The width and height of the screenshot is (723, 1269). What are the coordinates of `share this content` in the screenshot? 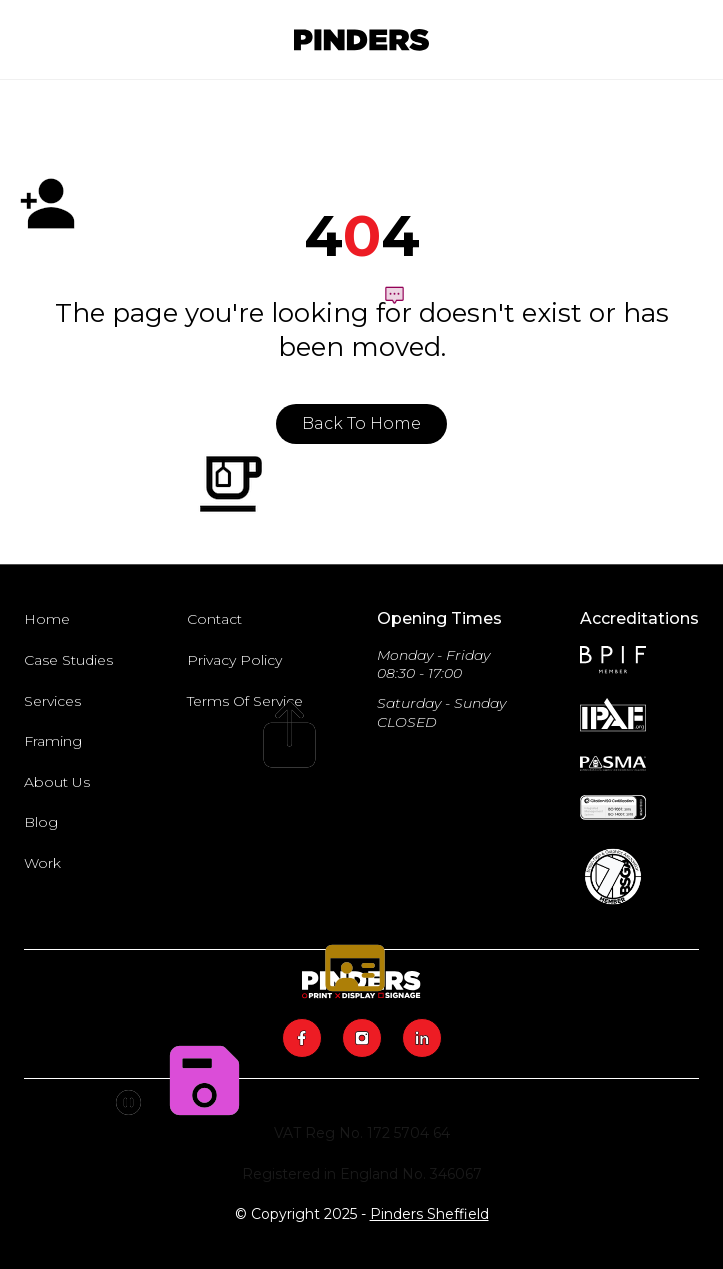 It's located at (289, 734).